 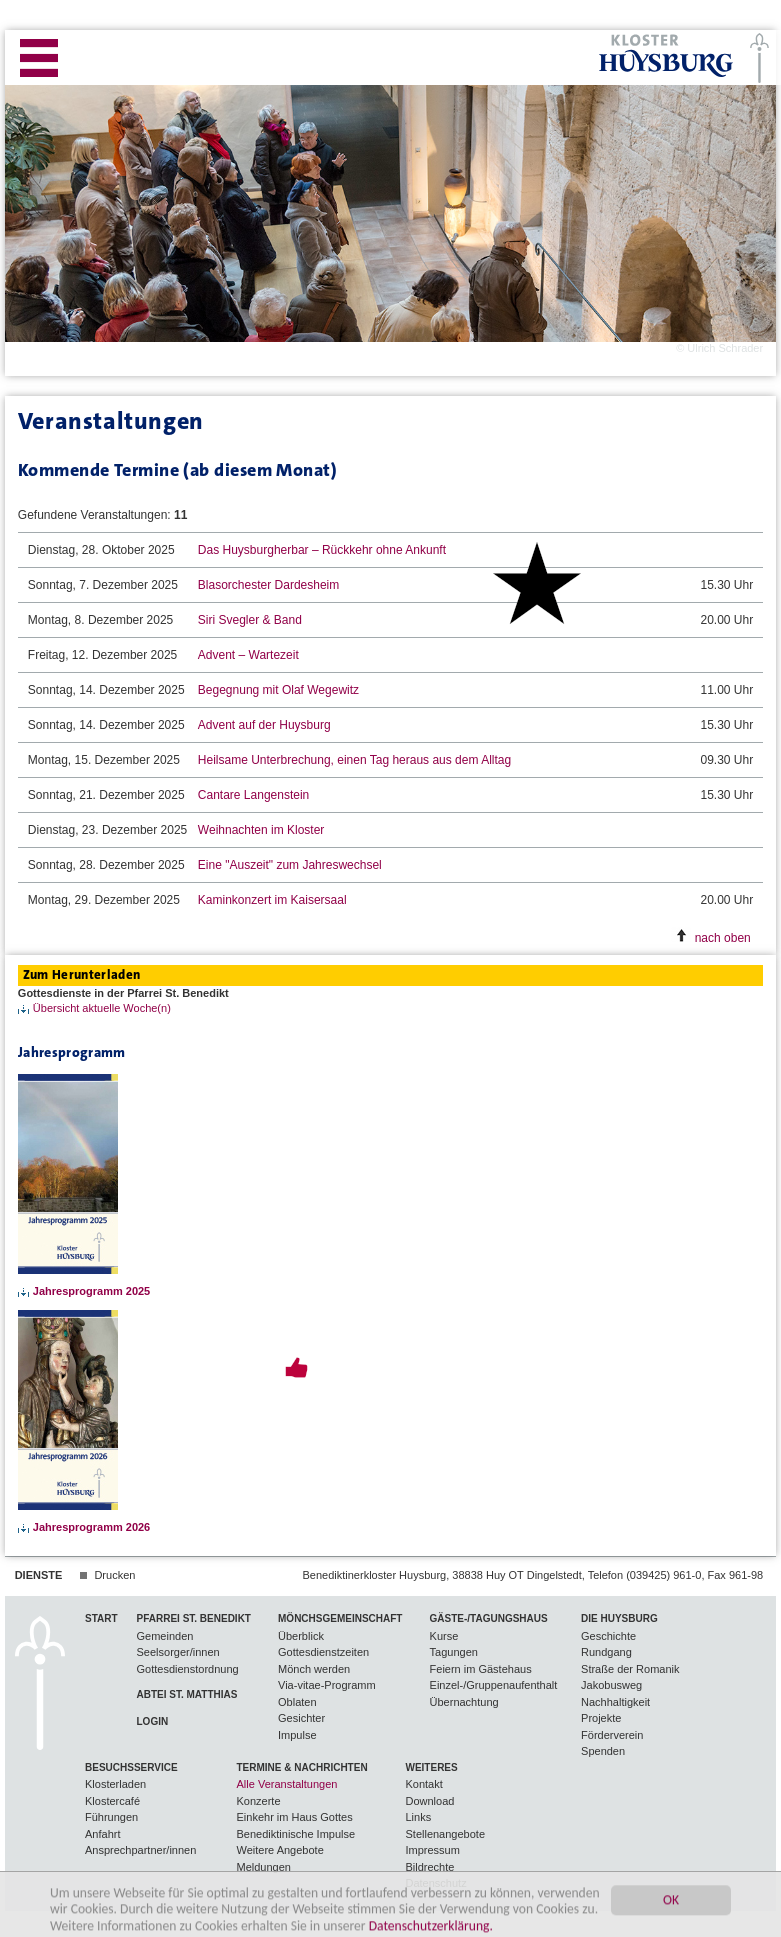 I want to click on like or upvote content, so click(x=296, y=1367).